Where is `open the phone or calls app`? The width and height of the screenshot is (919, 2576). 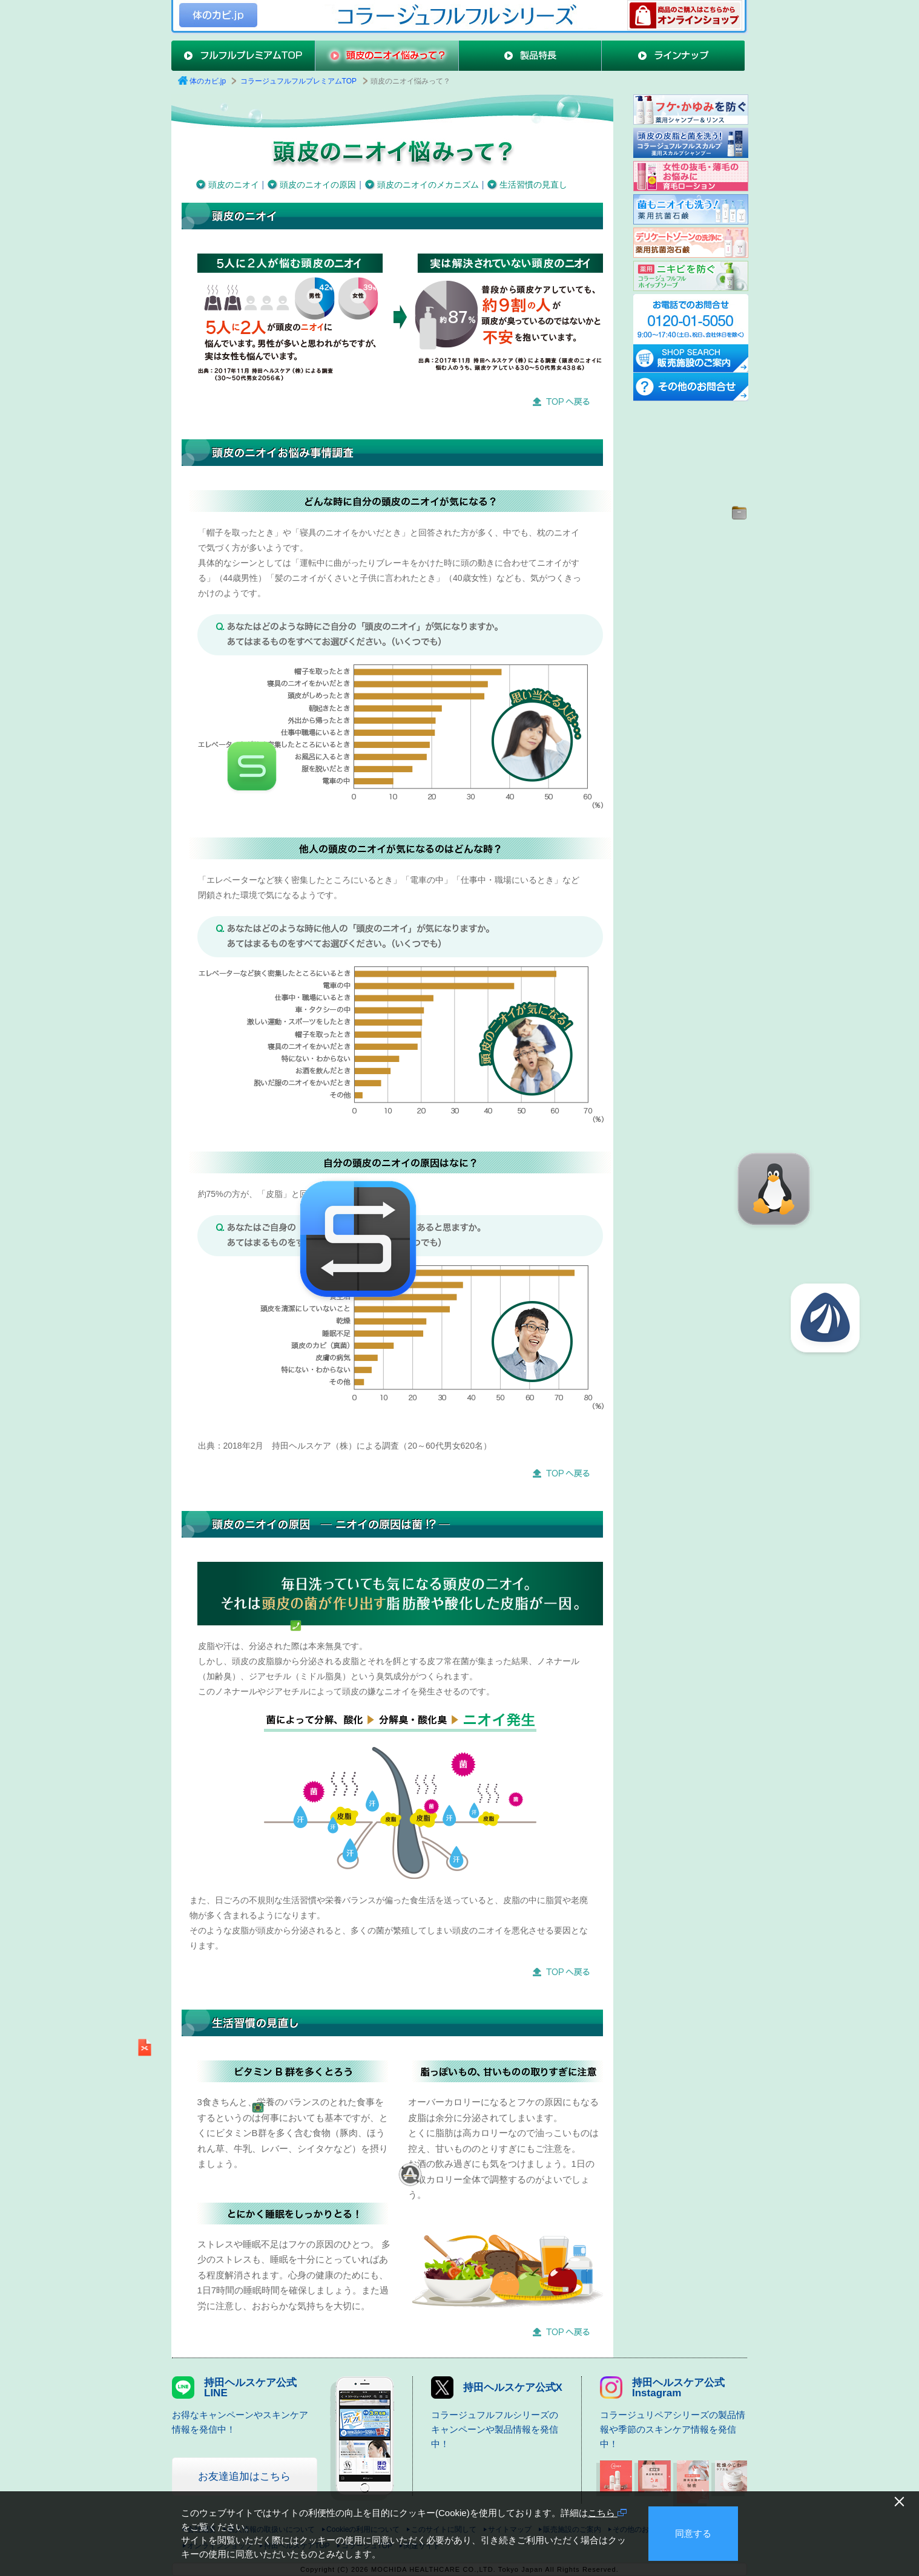 open the phone or calls app is located at coordinates (295, 1625).